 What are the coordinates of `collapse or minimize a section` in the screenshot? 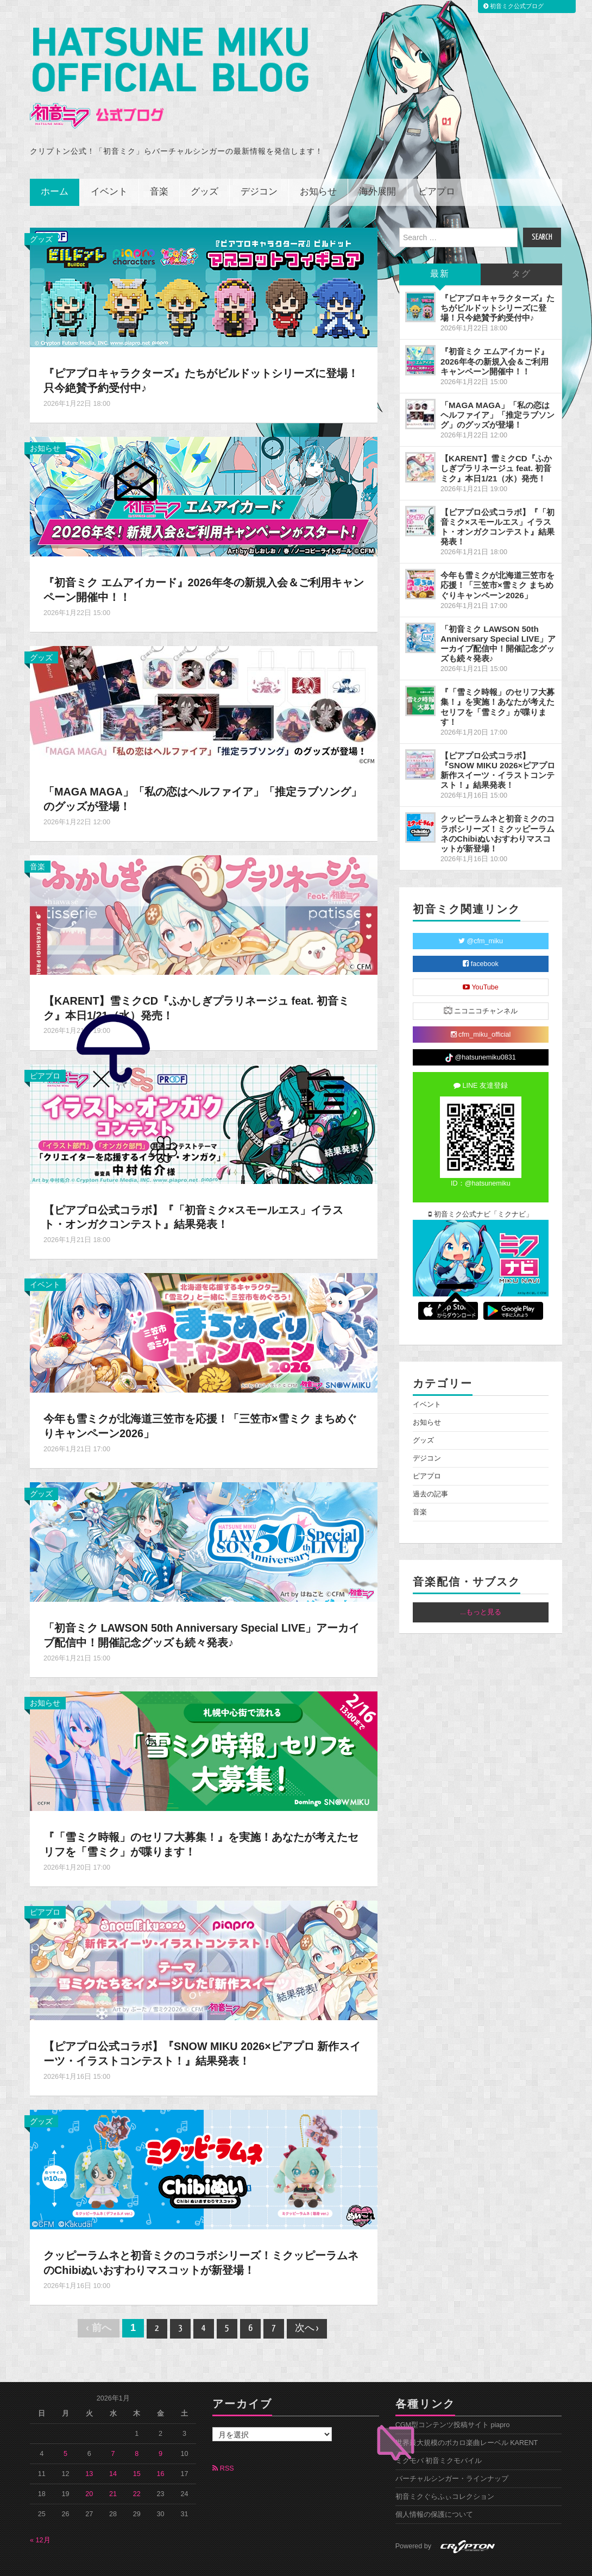 It's located at (456, 1298).